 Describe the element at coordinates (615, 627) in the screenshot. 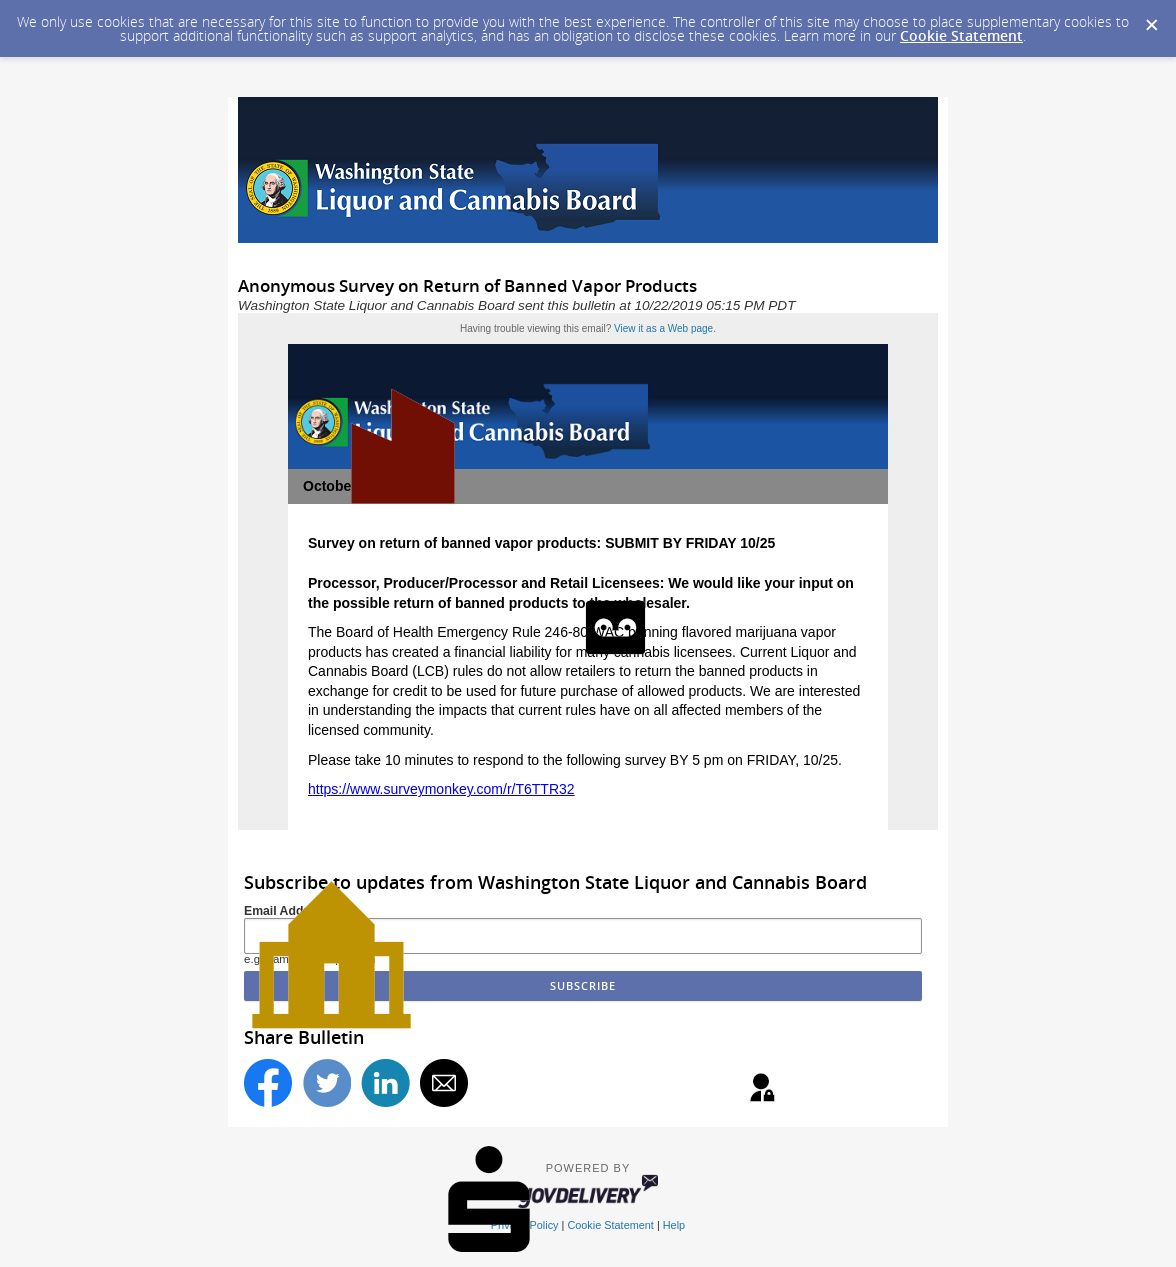

I see `play or access audio cassette content` at that location.